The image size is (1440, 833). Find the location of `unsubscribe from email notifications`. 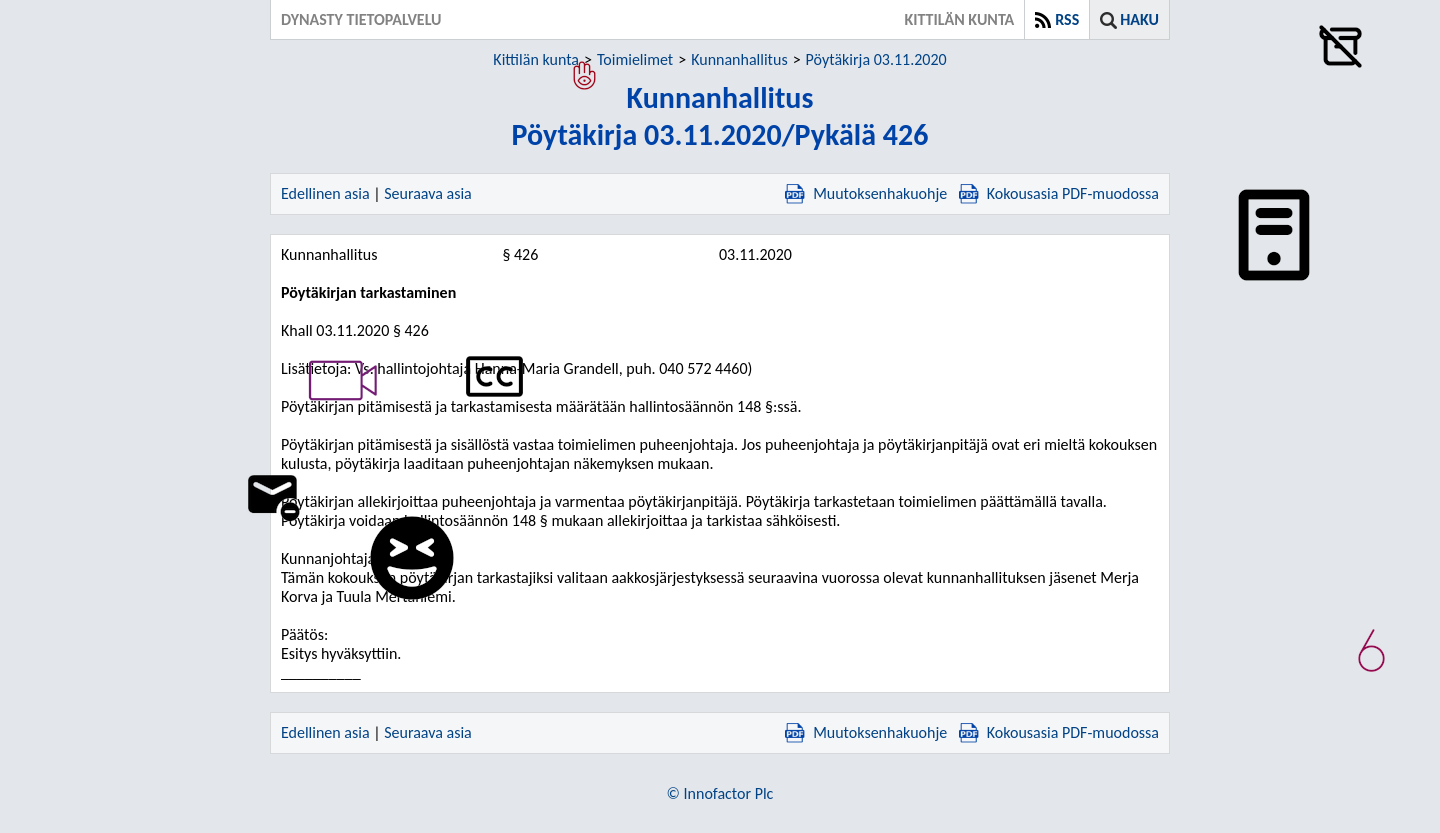

unsubscribe from email notifications is located at coordinates (272, 499).